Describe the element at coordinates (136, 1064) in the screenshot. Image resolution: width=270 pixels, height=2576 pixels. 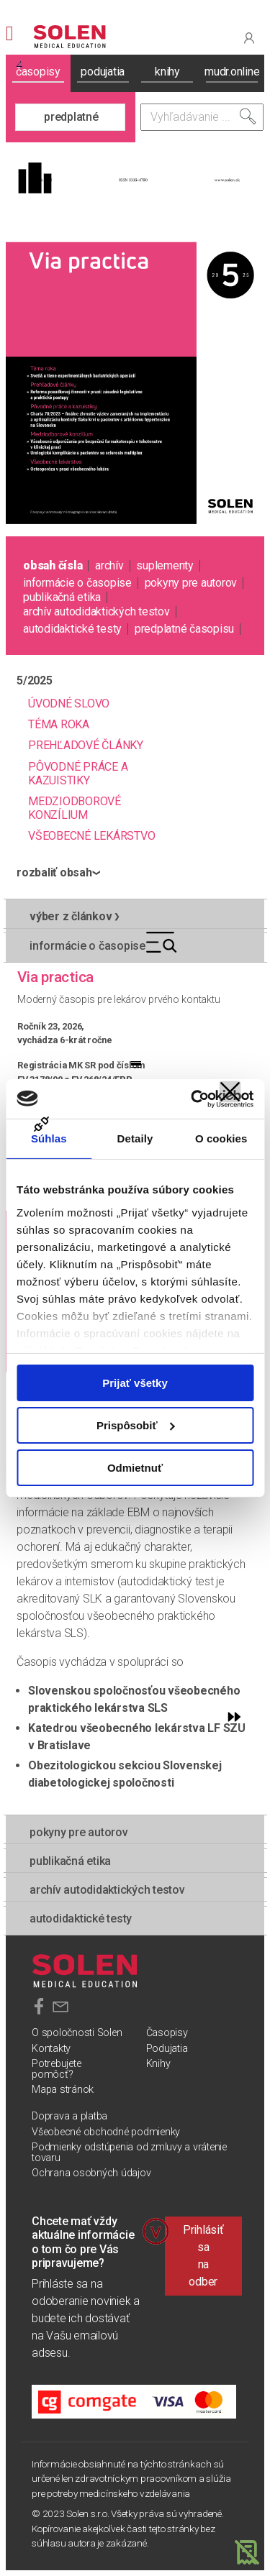
I see `switch to day view in calendar` at that location.